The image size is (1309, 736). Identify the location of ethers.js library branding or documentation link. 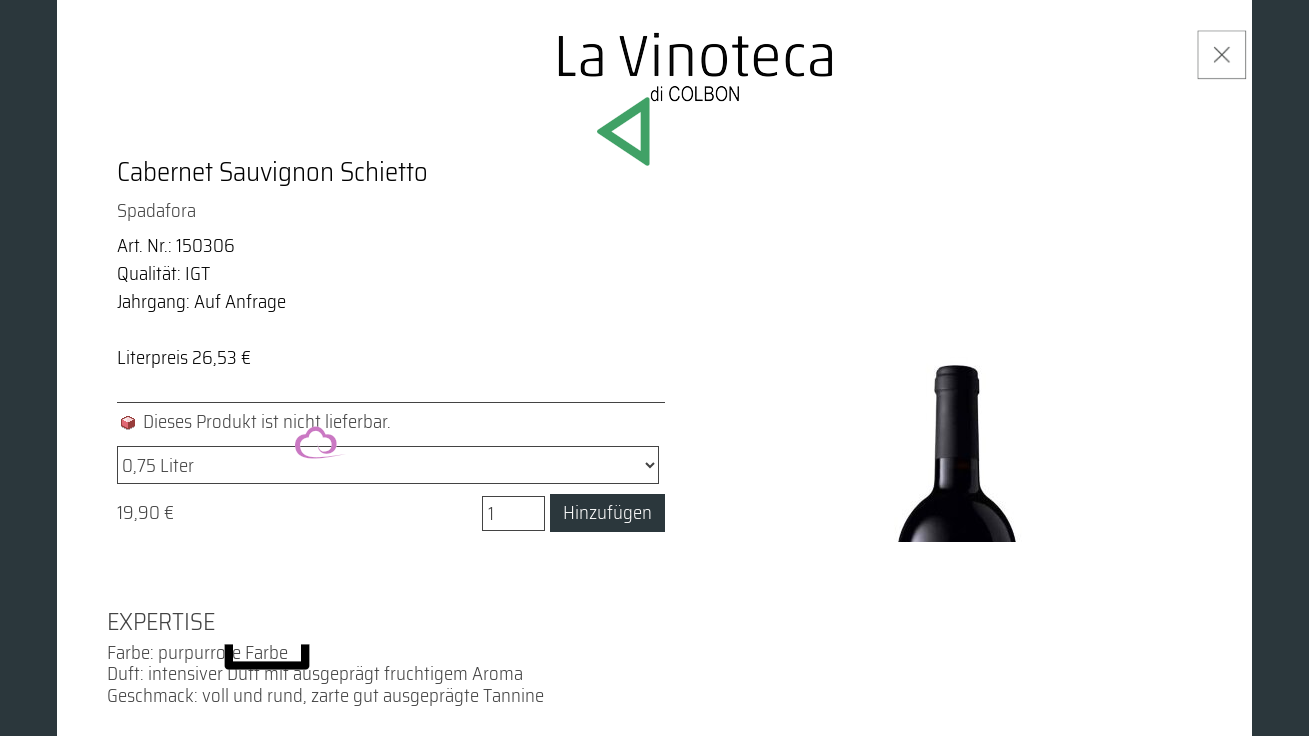
(320, 442).